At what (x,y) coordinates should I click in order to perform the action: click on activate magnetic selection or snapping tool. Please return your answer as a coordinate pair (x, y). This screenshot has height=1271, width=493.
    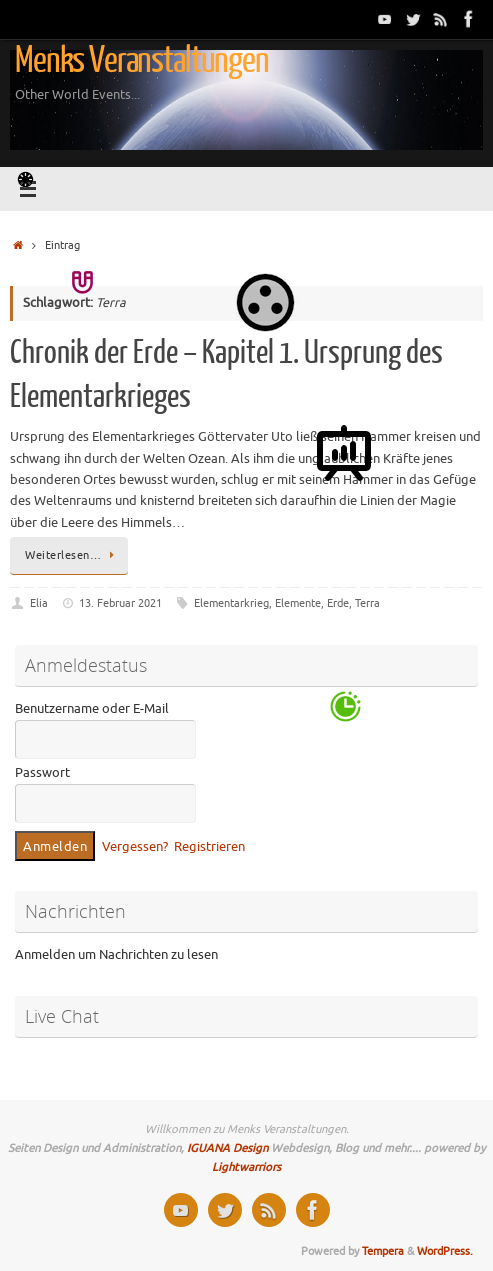
    Looking at the image, I should click on (82, 281).